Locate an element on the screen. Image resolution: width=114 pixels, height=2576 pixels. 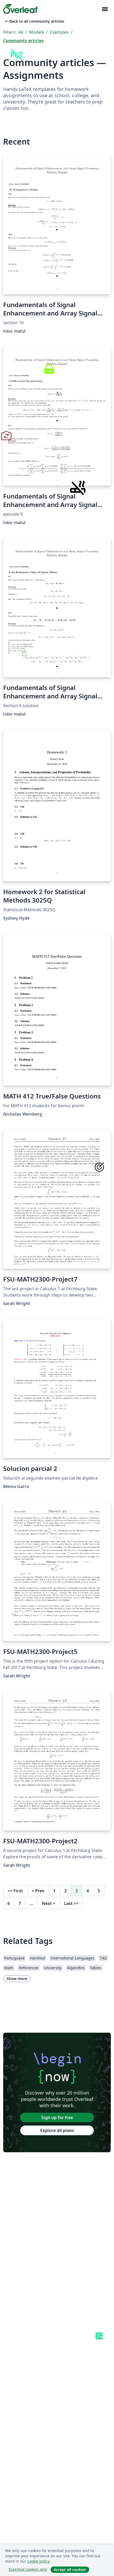
add or extend battery life is located at coordinates (14, 1614).